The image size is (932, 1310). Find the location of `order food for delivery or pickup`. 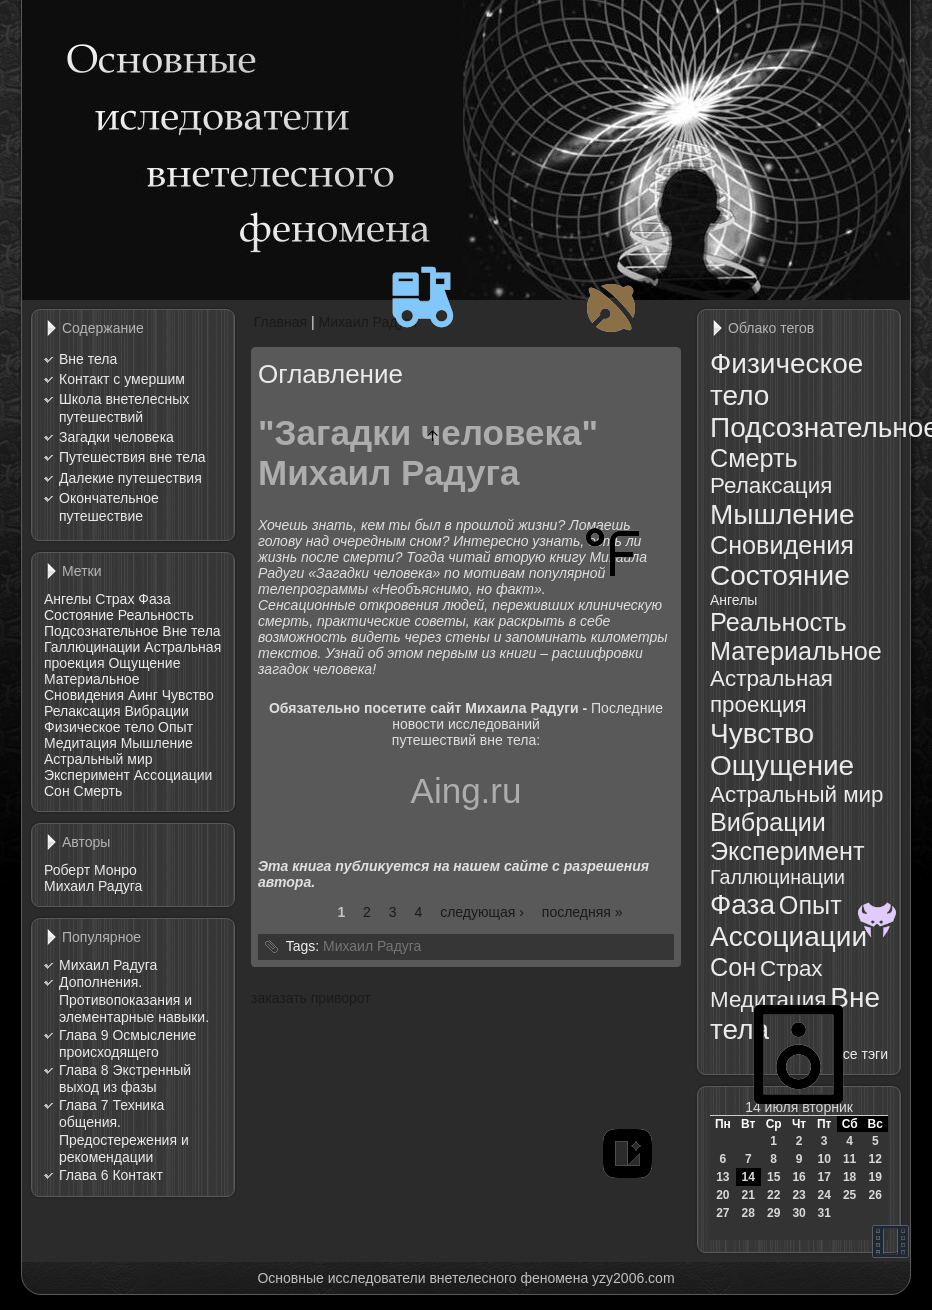

order food for delivery or pickup is located at coordinates (421, 298).